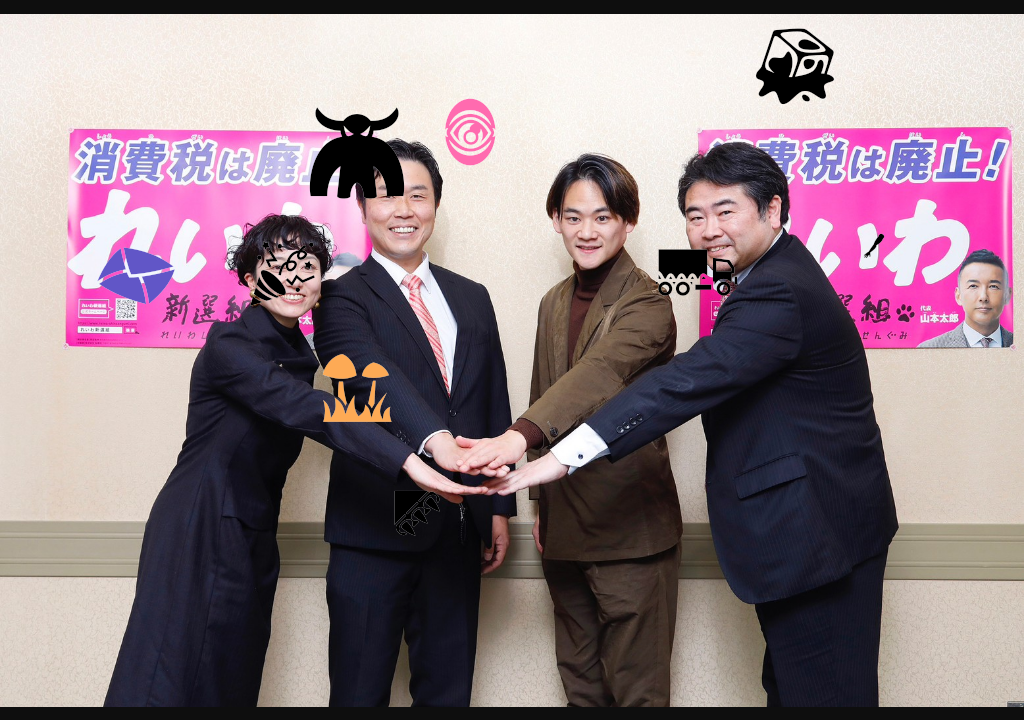 Image resolution: width=1024 pixels, height=720 pixels. I want to click on select arm or upper limb in character customization, so click(874, 246).